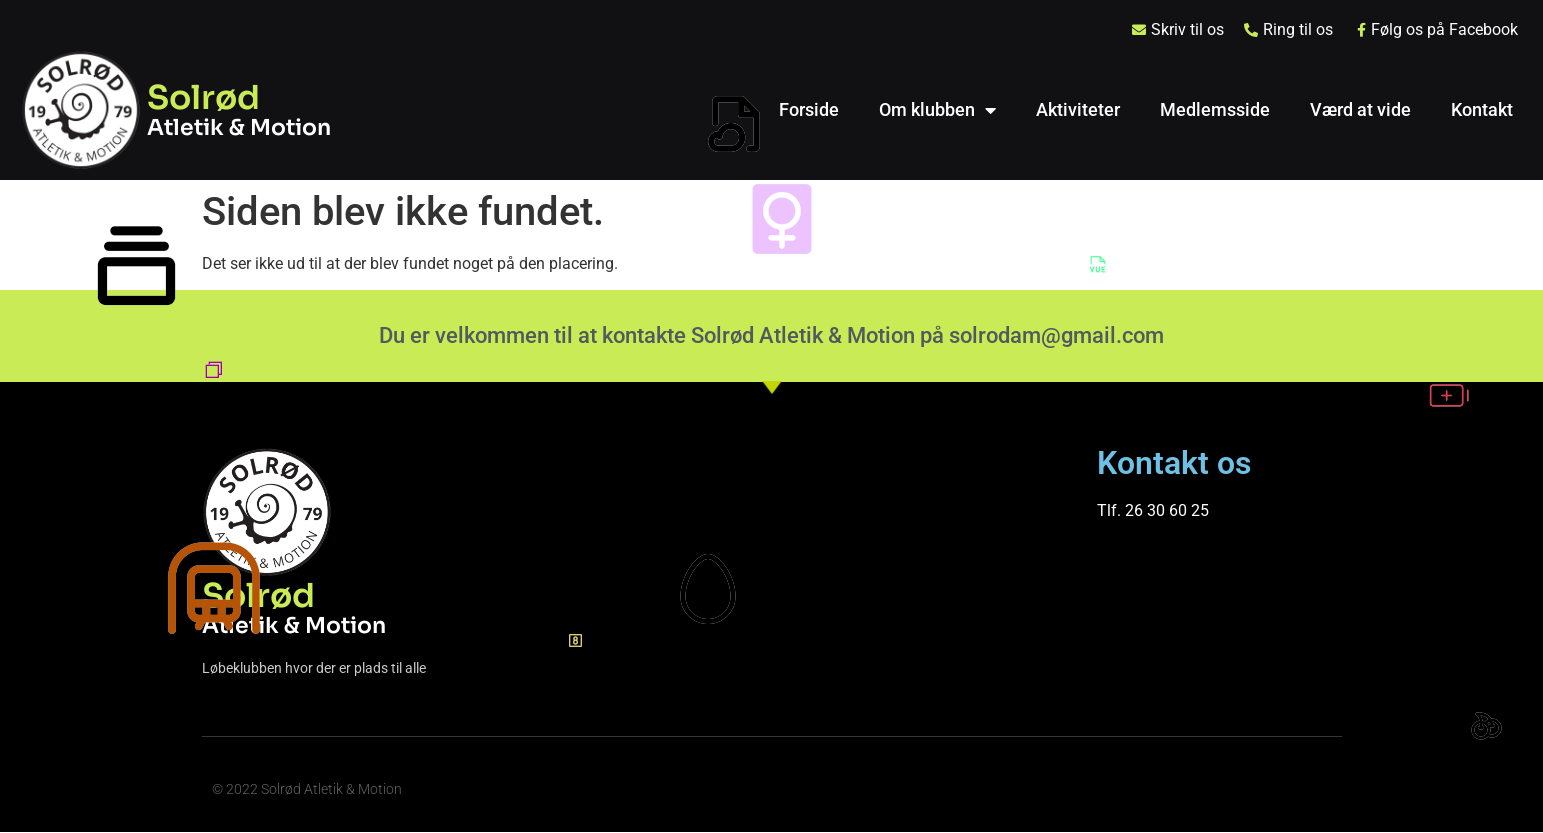 This screenshot has height=833, width=1543. What do you see at coordinates (782, 219) in the screenshot?
I see `indicates female gender option` at bounding box center [782, 219].